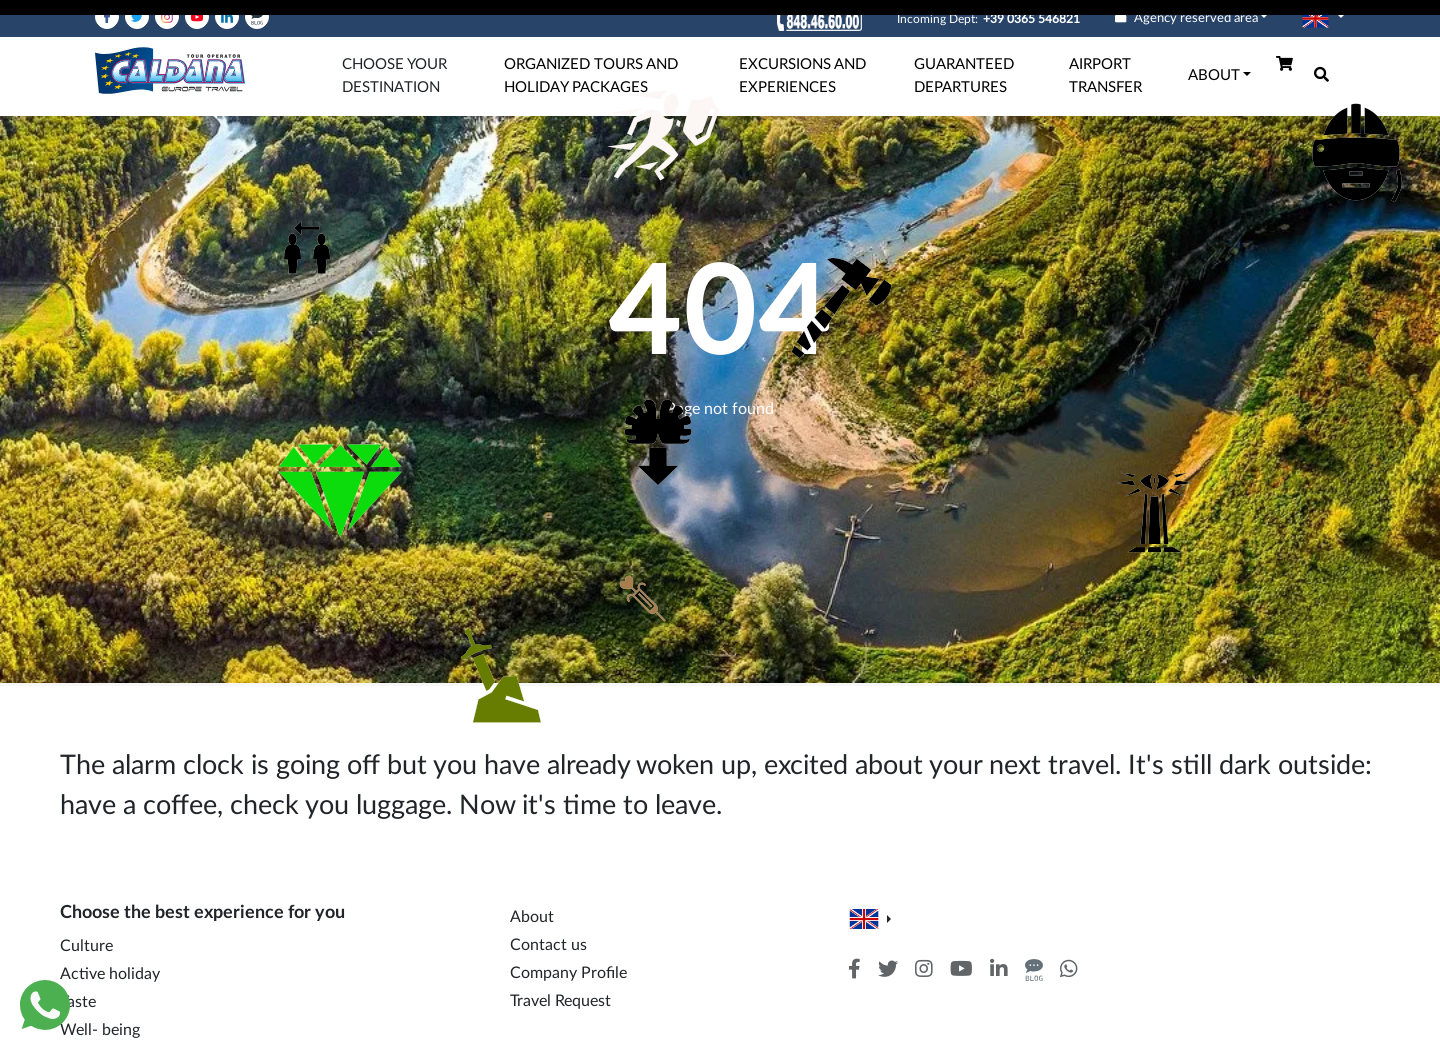  What do you see at coordinates (1154, 512) in the screenshot?
I see `indicates an enemy stronghold or boss location` at bounding box center [1154, 512].